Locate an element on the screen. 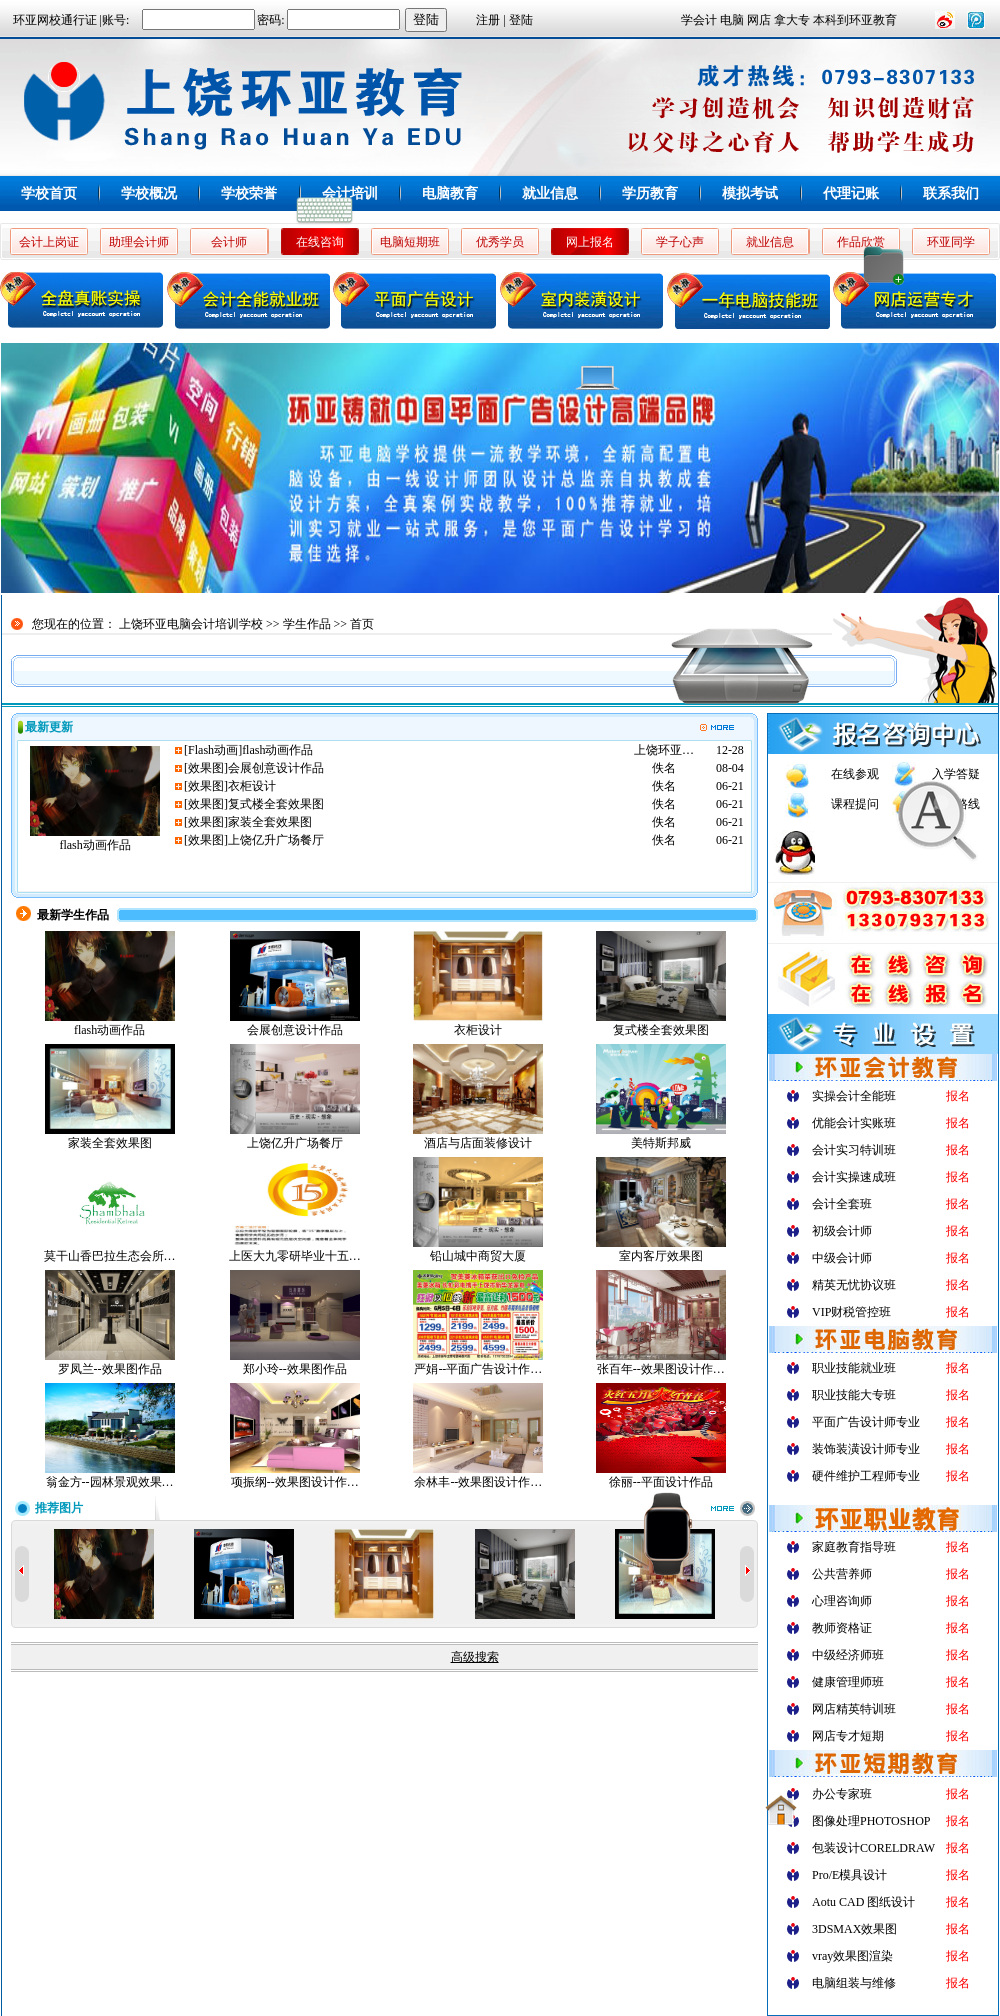 The image size is (1000, 2016). indicates this macbook air in system preferences is located at coordinates (597, 374).